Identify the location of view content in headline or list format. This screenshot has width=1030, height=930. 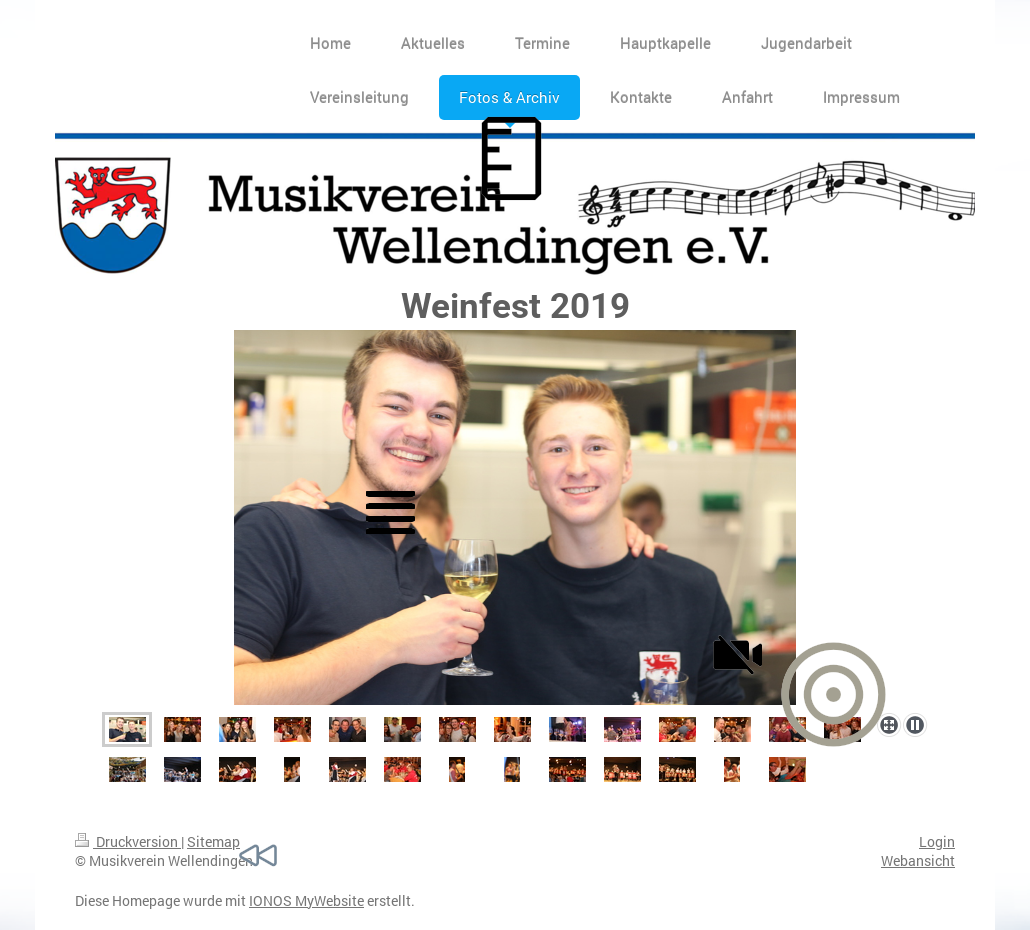
(390, 512).